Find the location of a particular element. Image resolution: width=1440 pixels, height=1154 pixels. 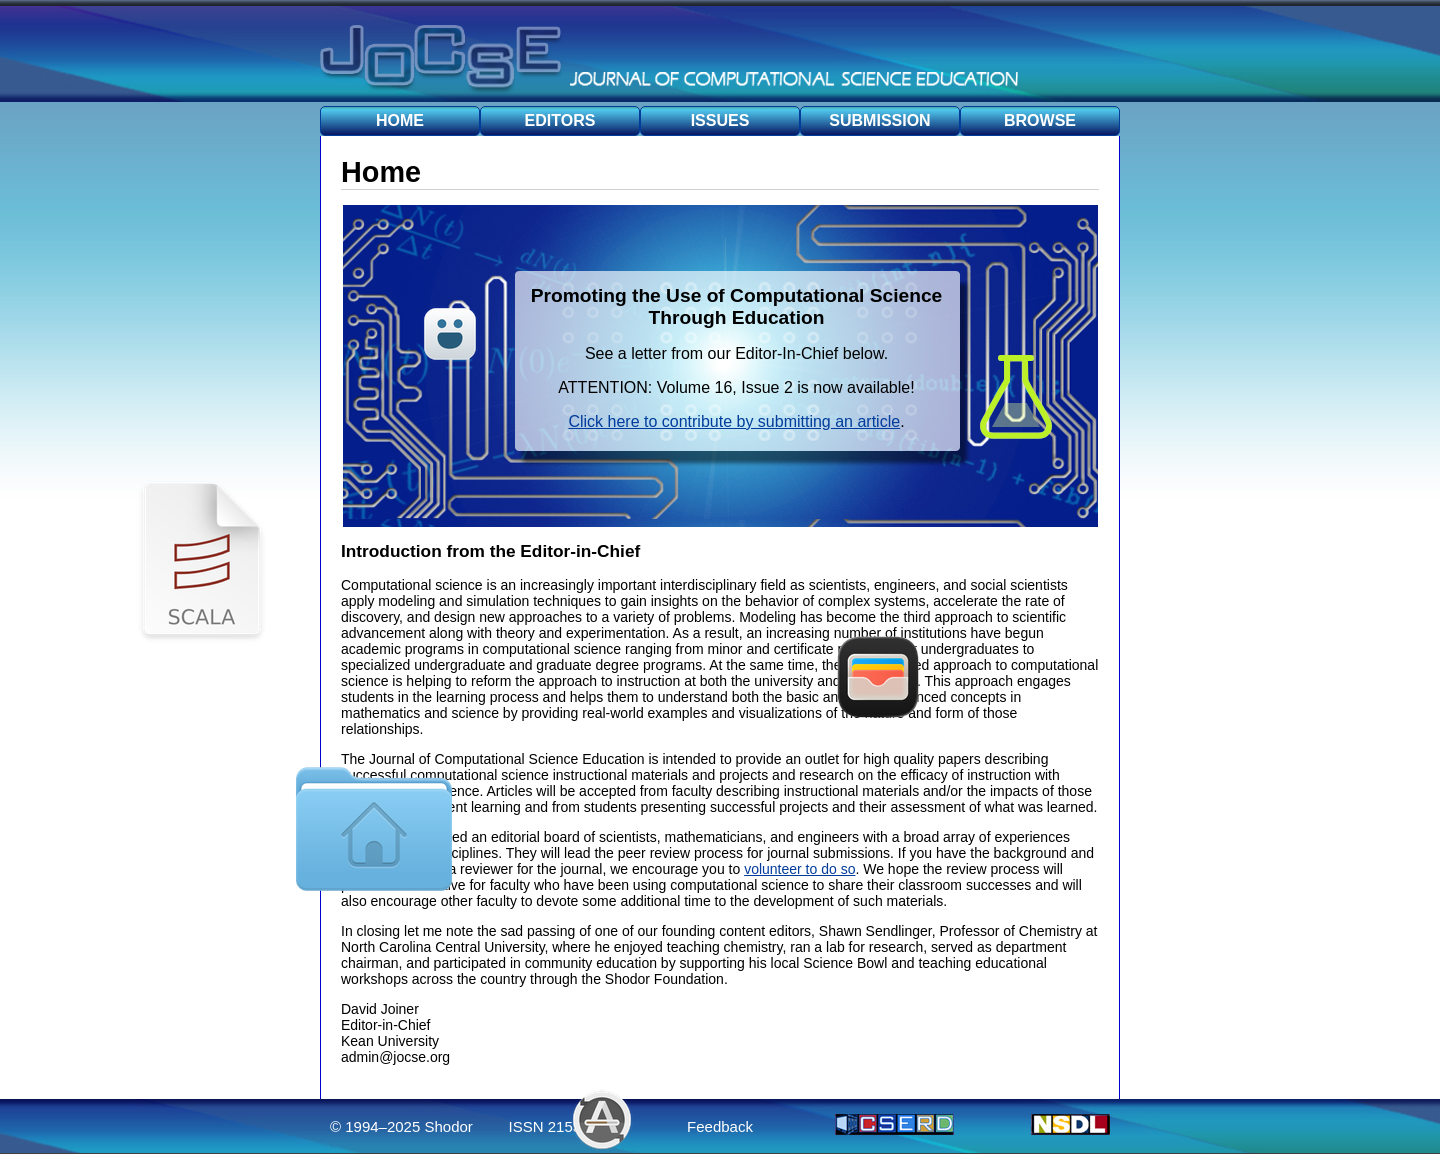

a scala source code file is located at coordinates (202, 562).